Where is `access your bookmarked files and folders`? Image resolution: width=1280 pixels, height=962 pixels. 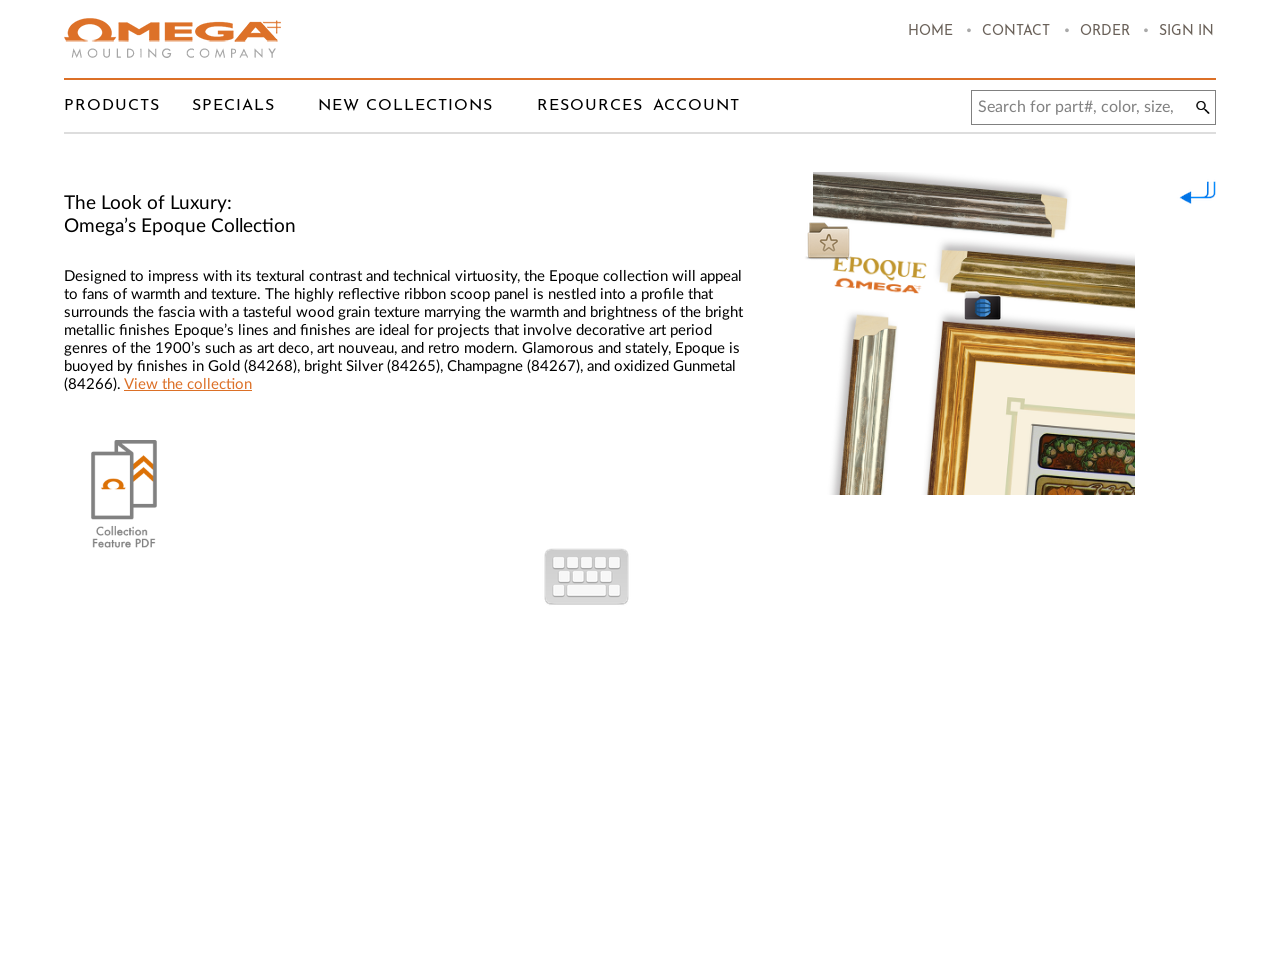
access your bookmarked files and folders is located at coordinates (828, 242).